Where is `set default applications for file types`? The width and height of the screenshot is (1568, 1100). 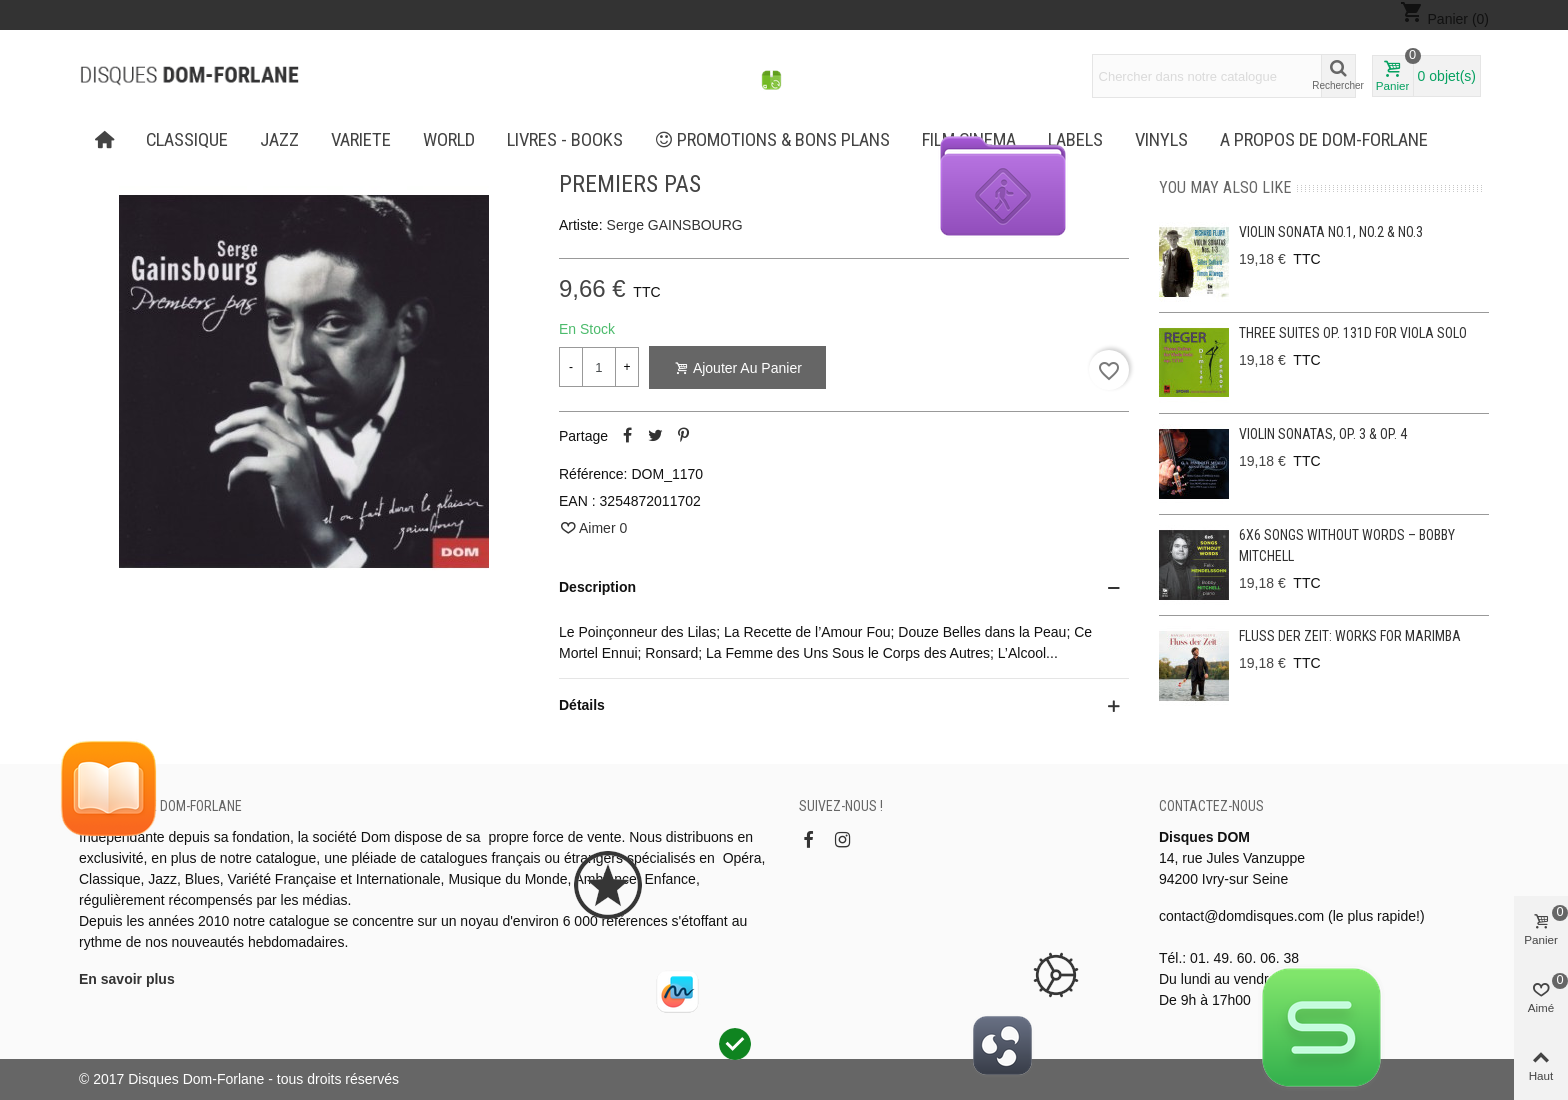 set default applications for file types is located at coordinates (608, 885).